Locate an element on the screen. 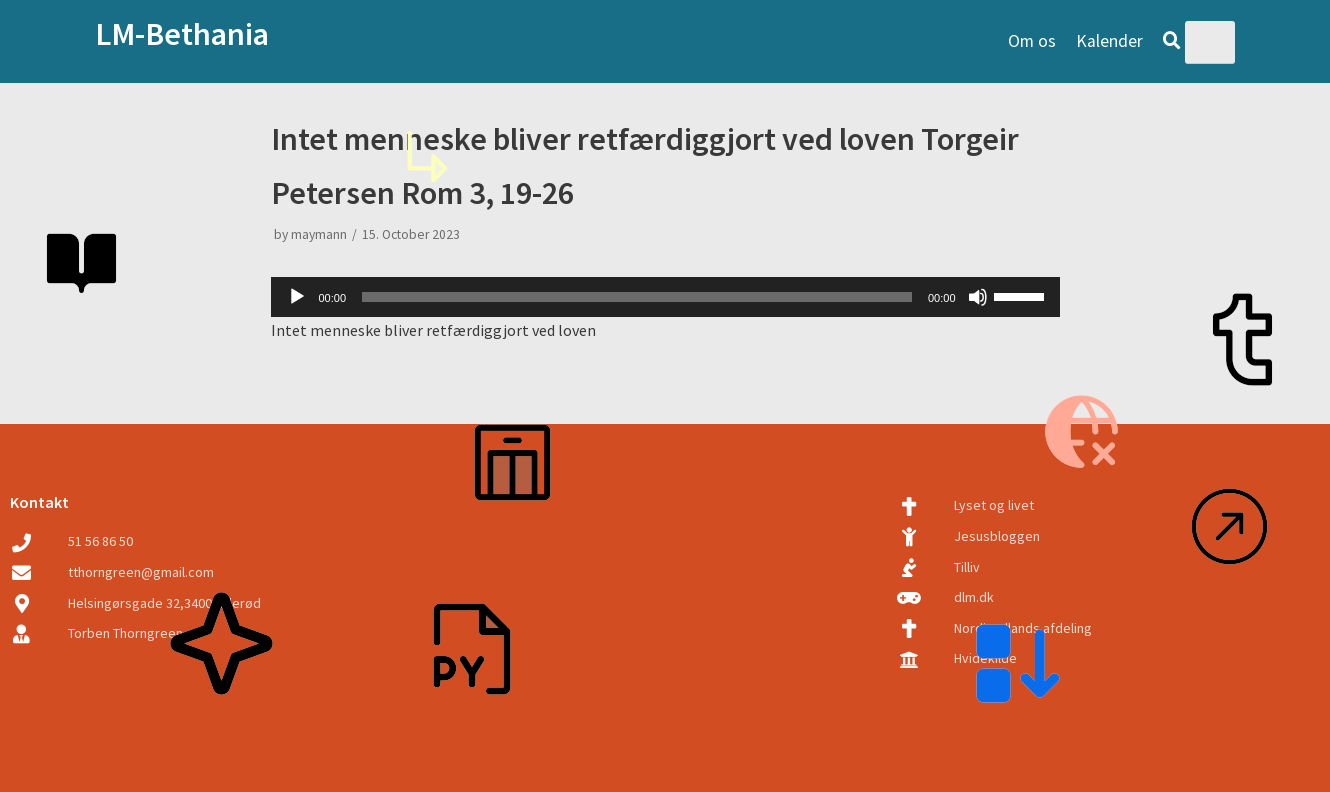 This screenshot has height=792, width=1330. sort items in descending order is located at coordinates (1015, 663).